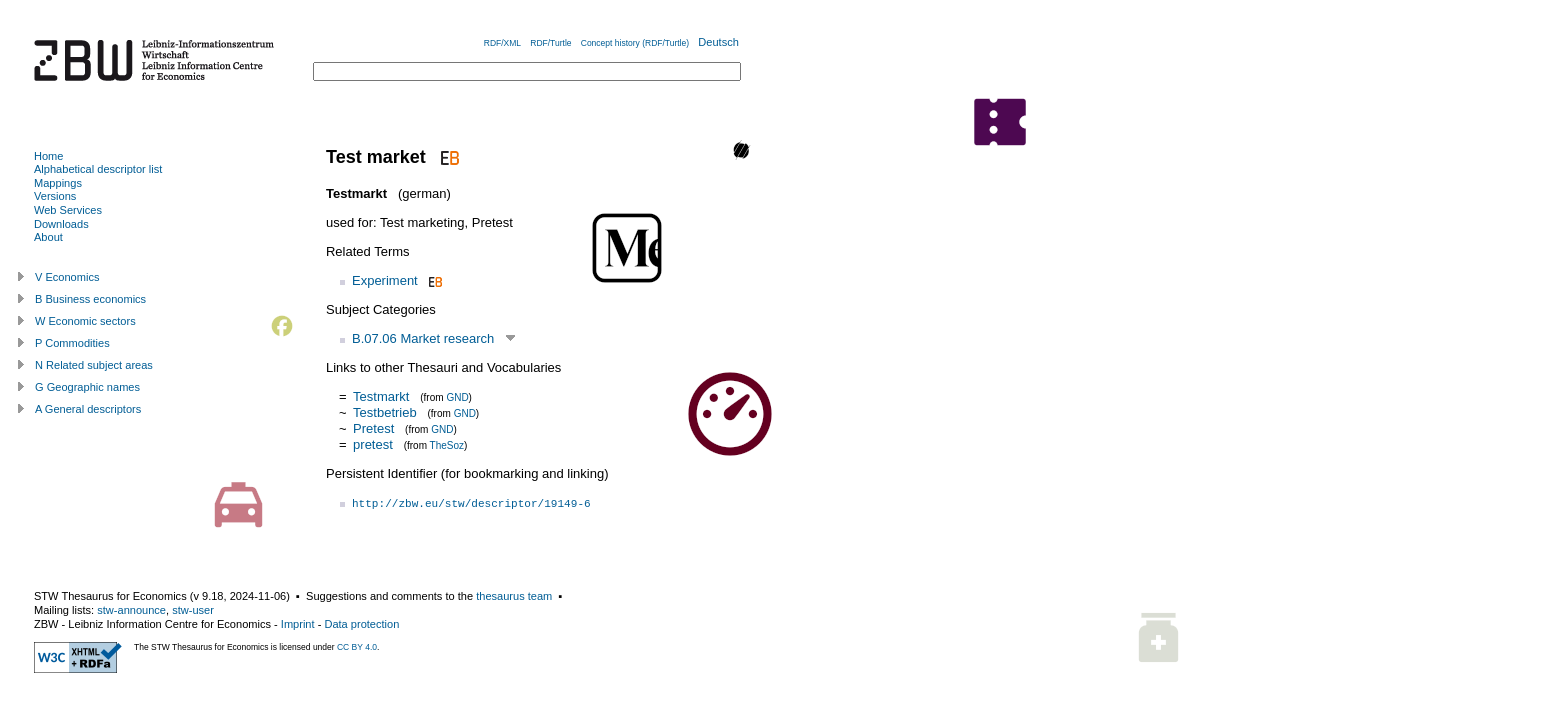 Image resolution: width=1568 pixels, height=720 pixels. I want to click on open the Medium app, so click(627, 248).